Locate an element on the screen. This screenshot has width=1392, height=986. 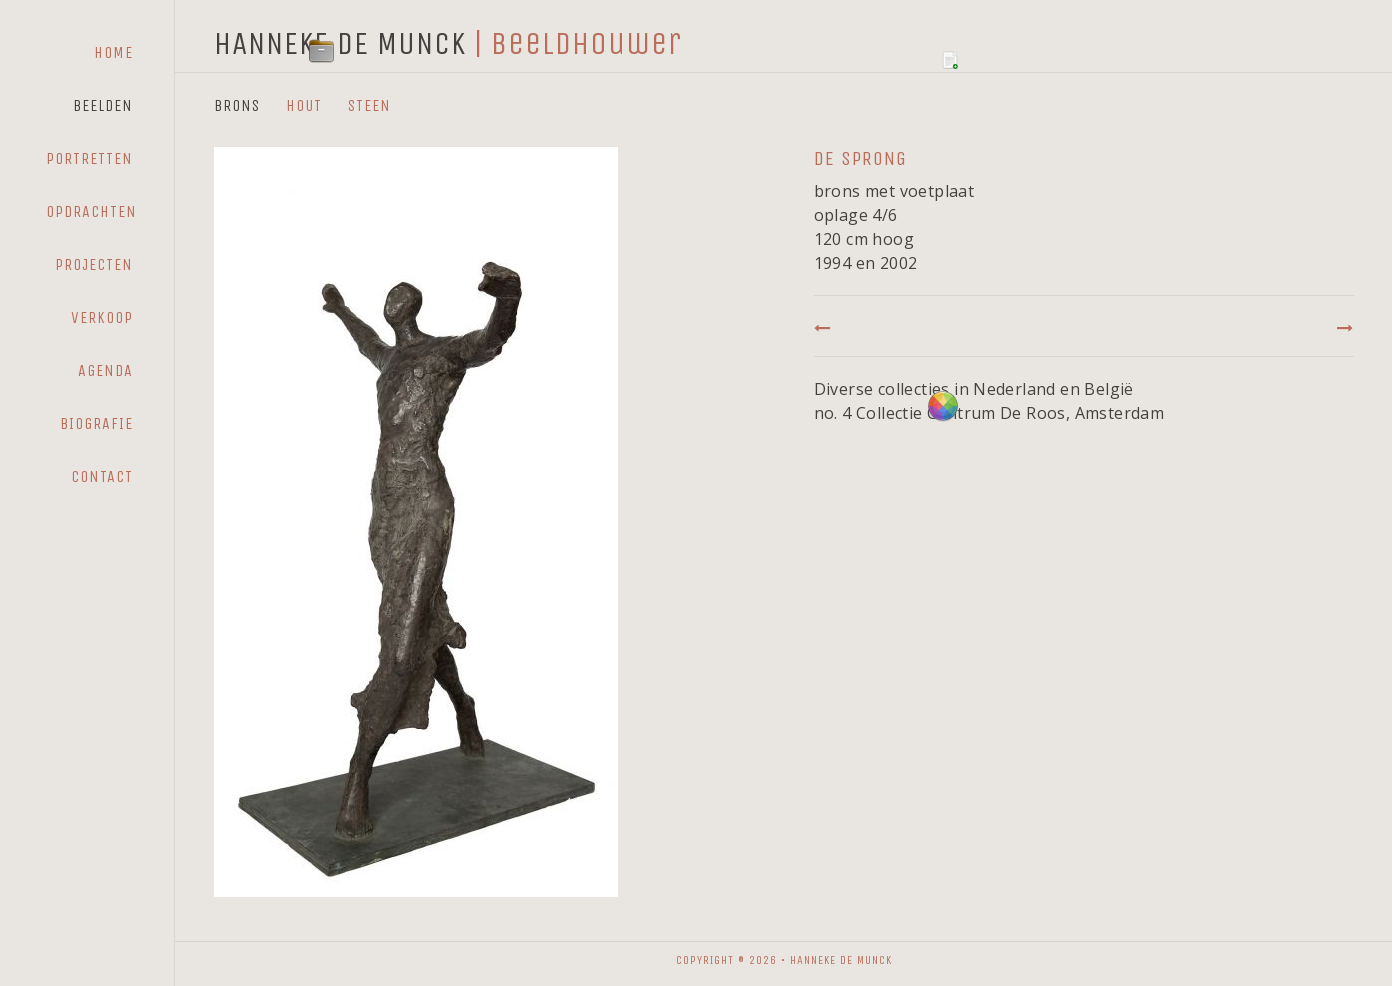
create a new document is located at coordinates (950, 60).